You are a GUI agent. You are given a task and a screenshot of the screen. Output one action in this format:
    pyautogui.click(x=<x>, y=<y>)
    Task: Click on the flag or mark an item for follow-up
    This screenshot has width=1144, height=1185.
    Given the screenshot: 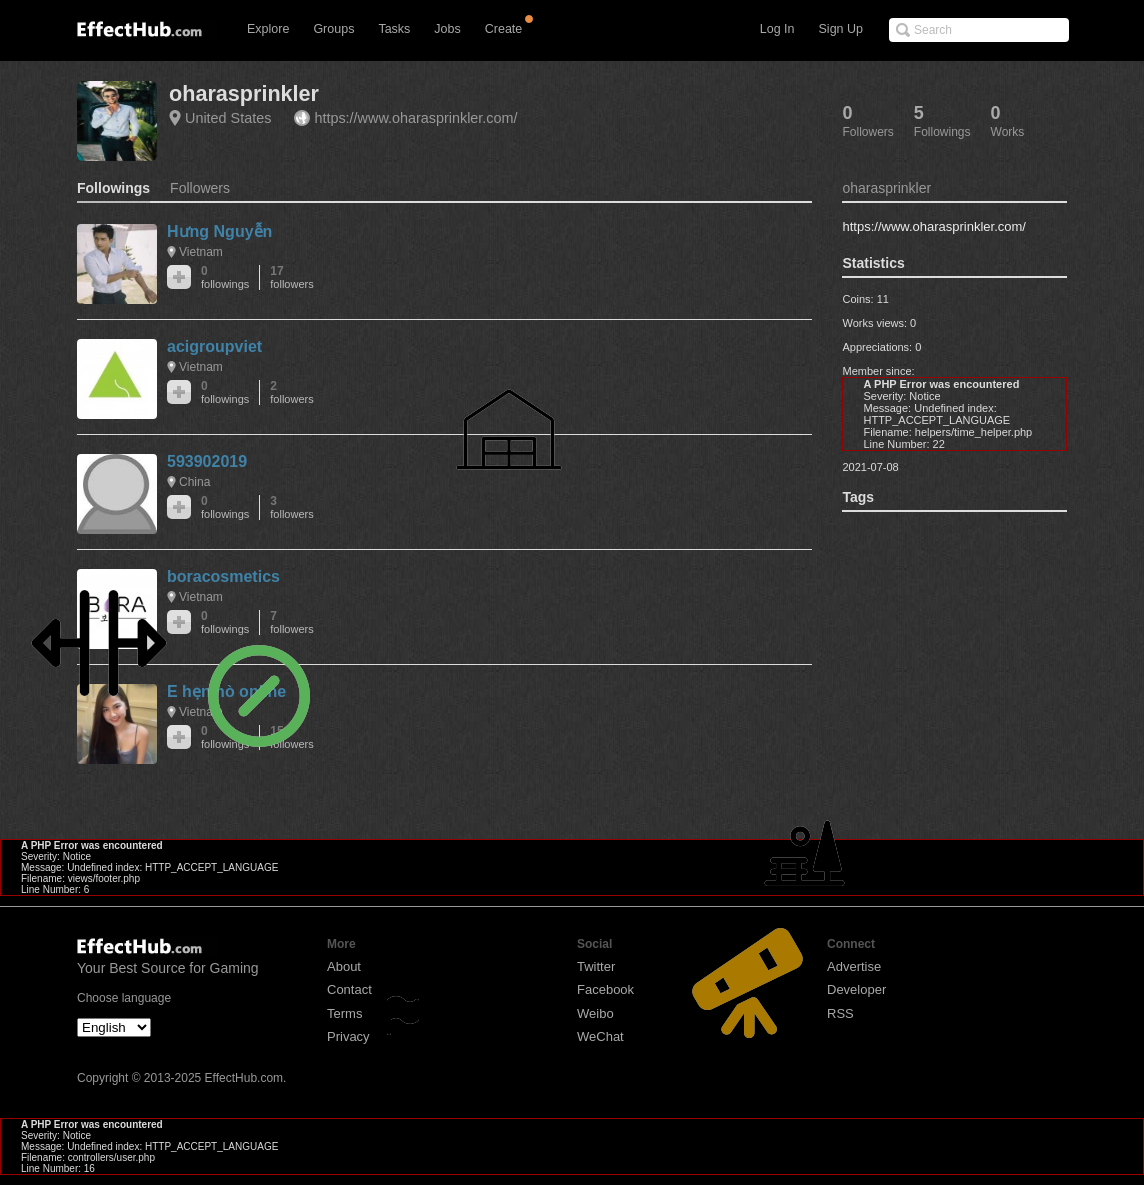 What is the action you would take?
    pyautogui.click(x=403, y=1015)
    